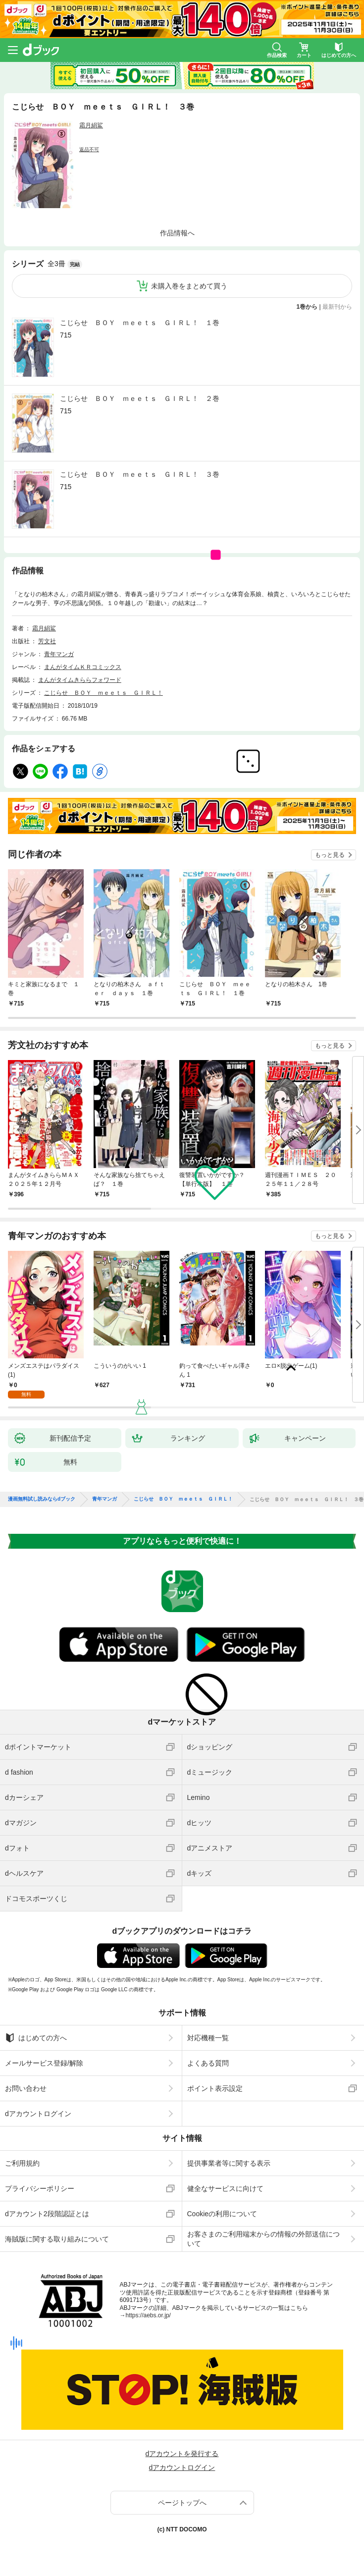 This screenshot has width=364, height=2576. I want to click on indicates a blocked or prohibited action, so click(207, 1694).